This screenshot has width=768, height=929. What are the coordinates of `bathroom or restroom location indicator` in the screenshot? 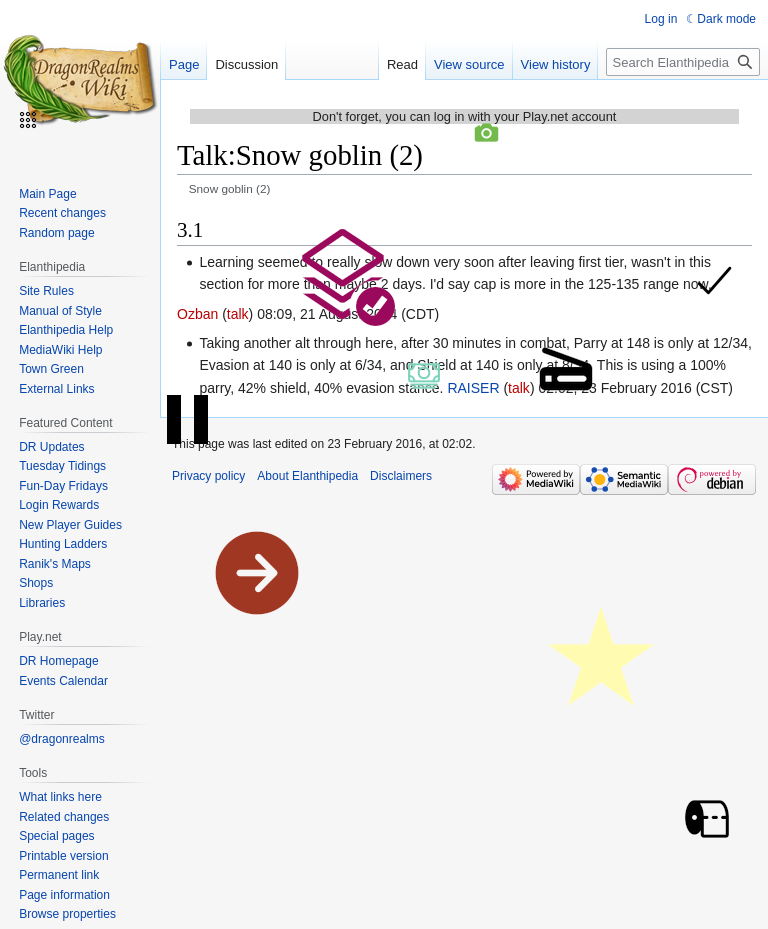 It's located at (707, 819).